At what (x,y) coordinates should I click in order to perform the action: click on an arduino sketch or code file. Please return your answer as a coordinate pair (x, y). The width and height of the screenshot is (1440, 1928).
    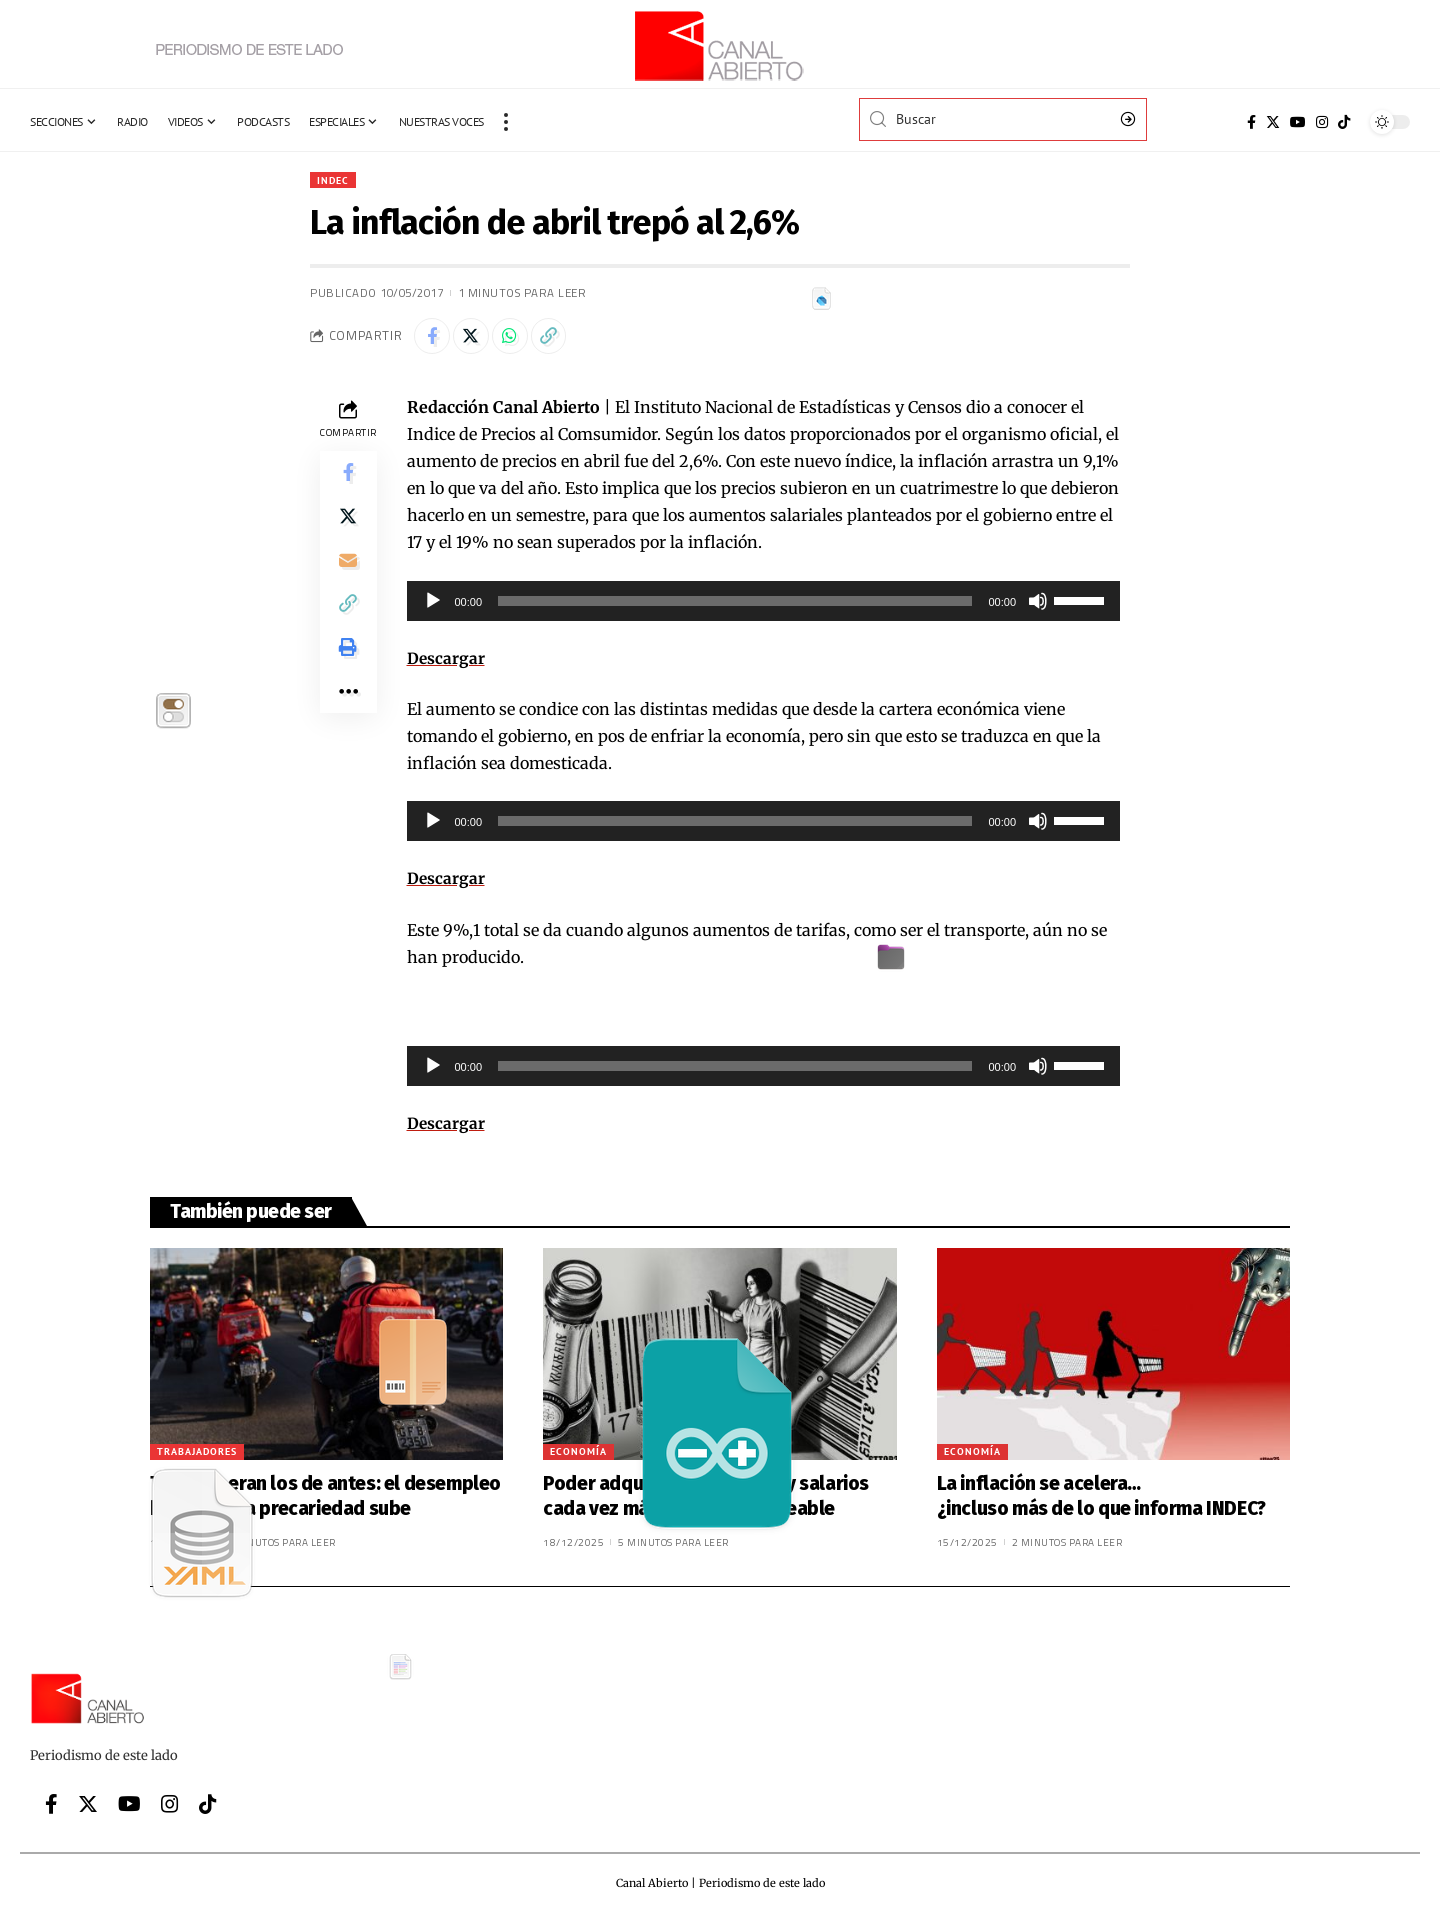
    Looking at the image, I should click on (717, 1433).